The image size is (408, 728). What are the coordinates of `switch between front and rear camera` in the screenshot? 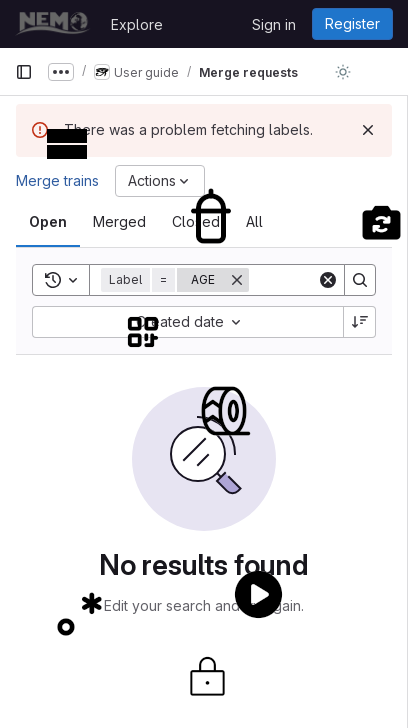 It's located at (381, 223).